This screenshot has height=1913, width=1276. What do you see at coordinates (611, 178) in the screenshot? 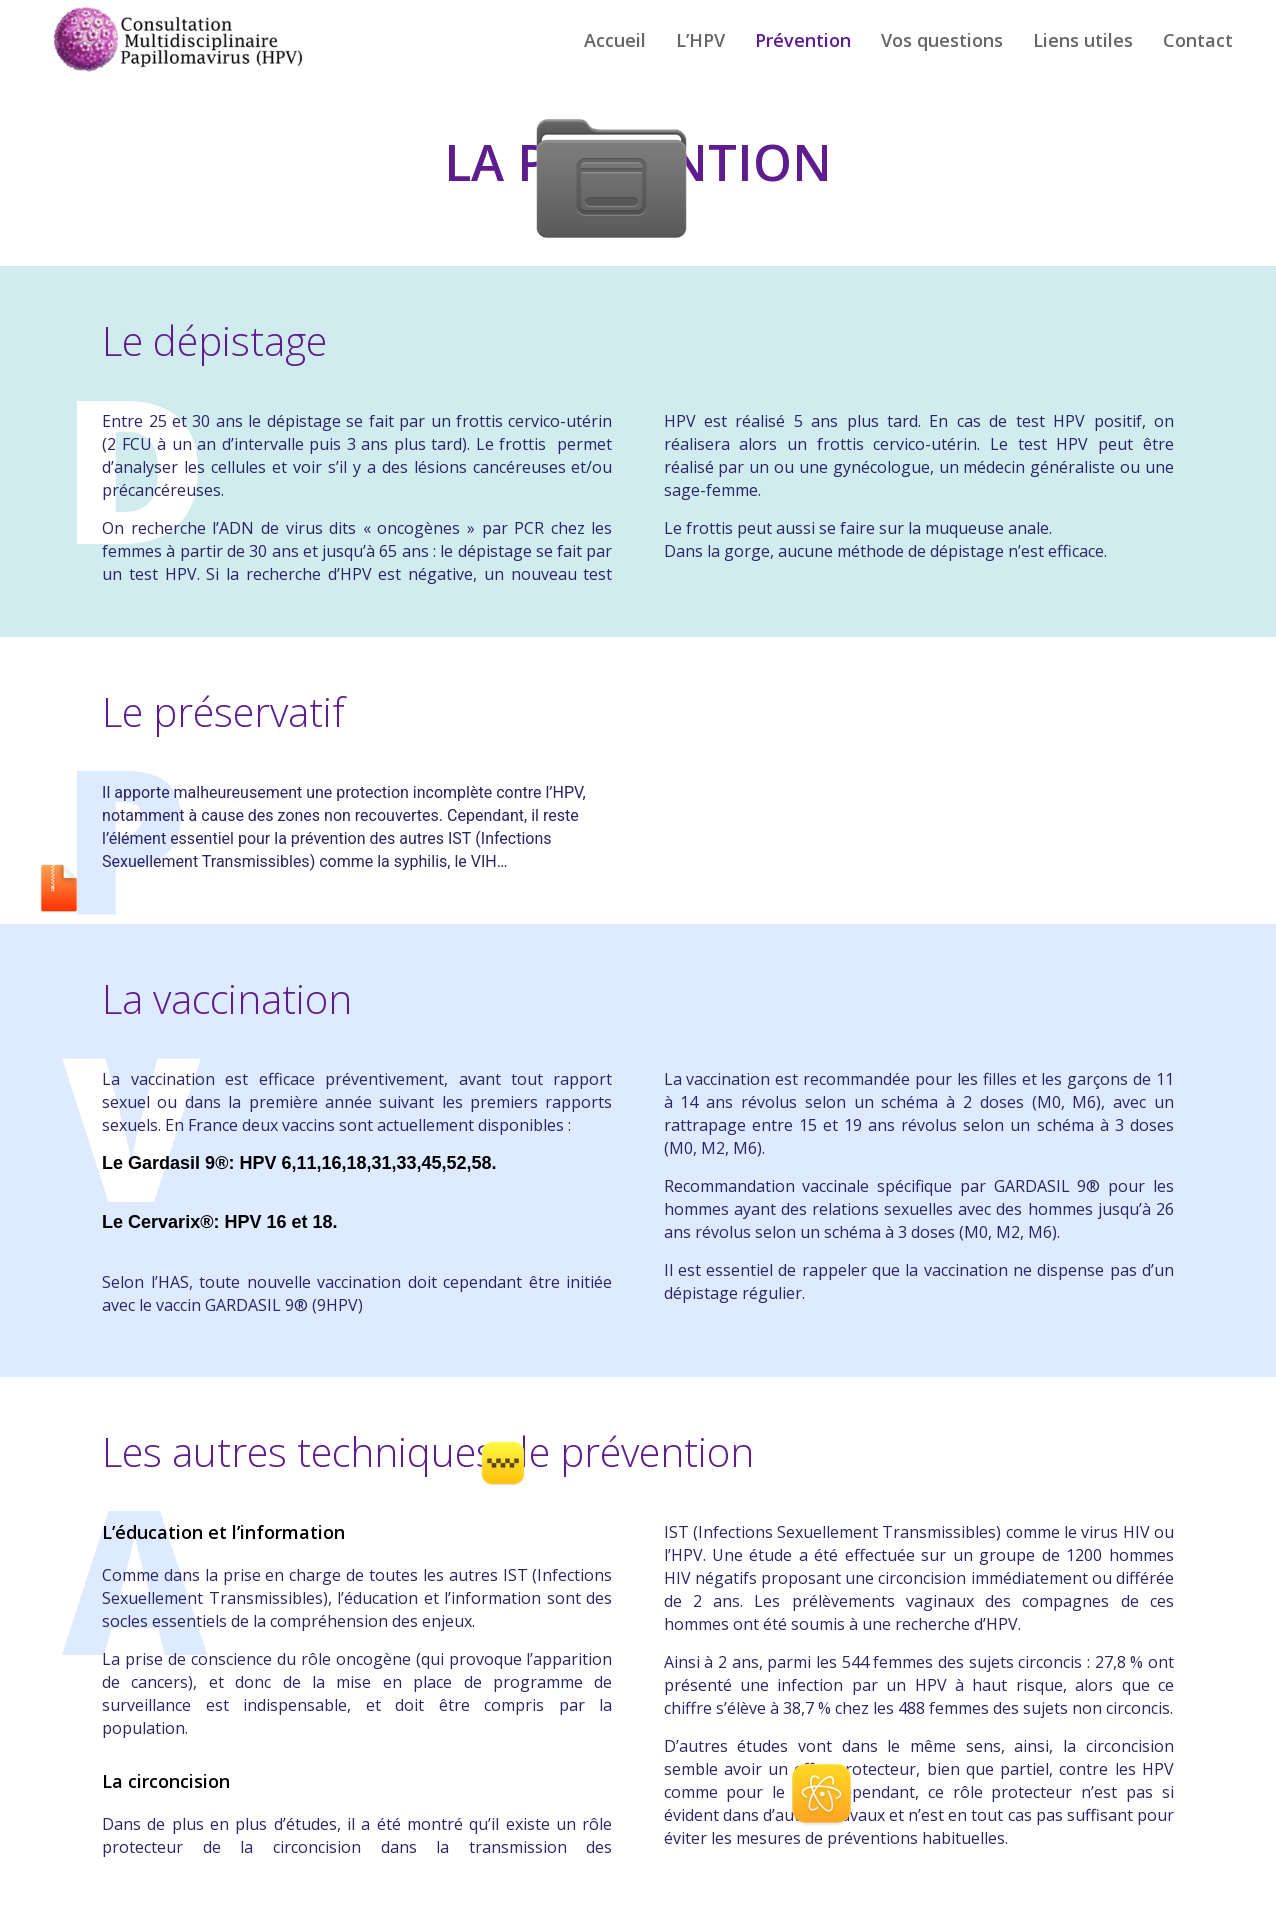
I see `open desktop folder` at bounding box center [611, 178].